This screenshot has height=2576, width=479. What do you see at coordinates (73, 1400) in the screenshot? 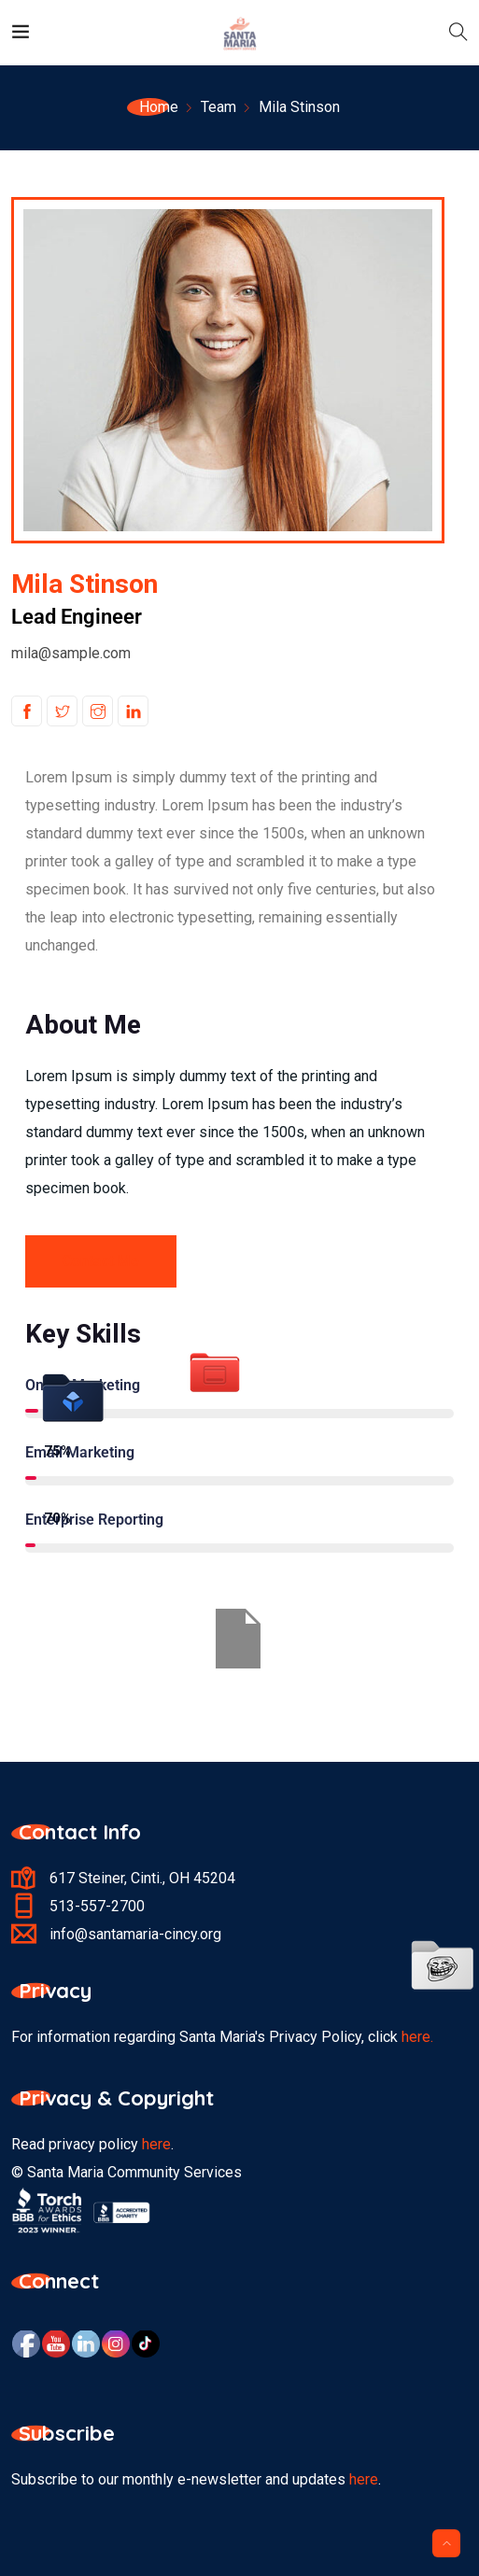
I see `open blockchain-related files and documents` at bounding box center [73, 1400].